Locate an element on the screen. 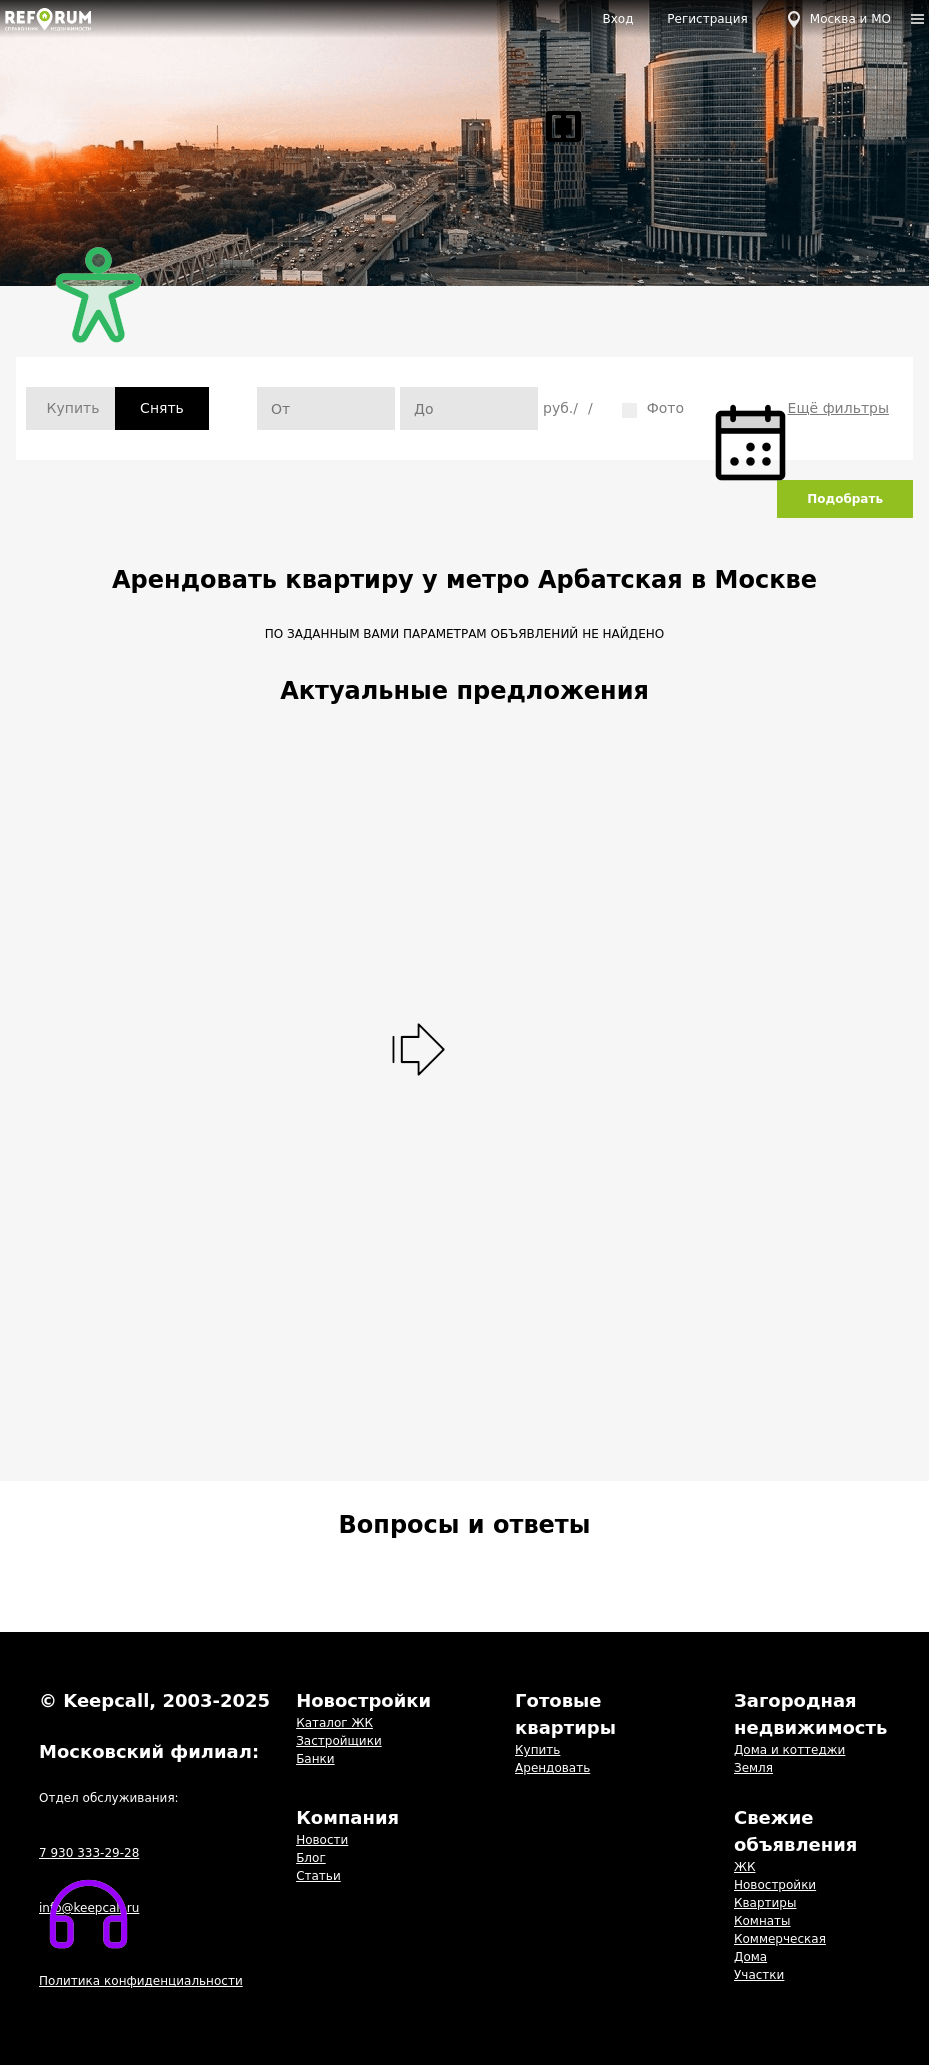 The width and height of the screenshot is (929, 2065). format text as code or array is located at coordinates (563, 126).